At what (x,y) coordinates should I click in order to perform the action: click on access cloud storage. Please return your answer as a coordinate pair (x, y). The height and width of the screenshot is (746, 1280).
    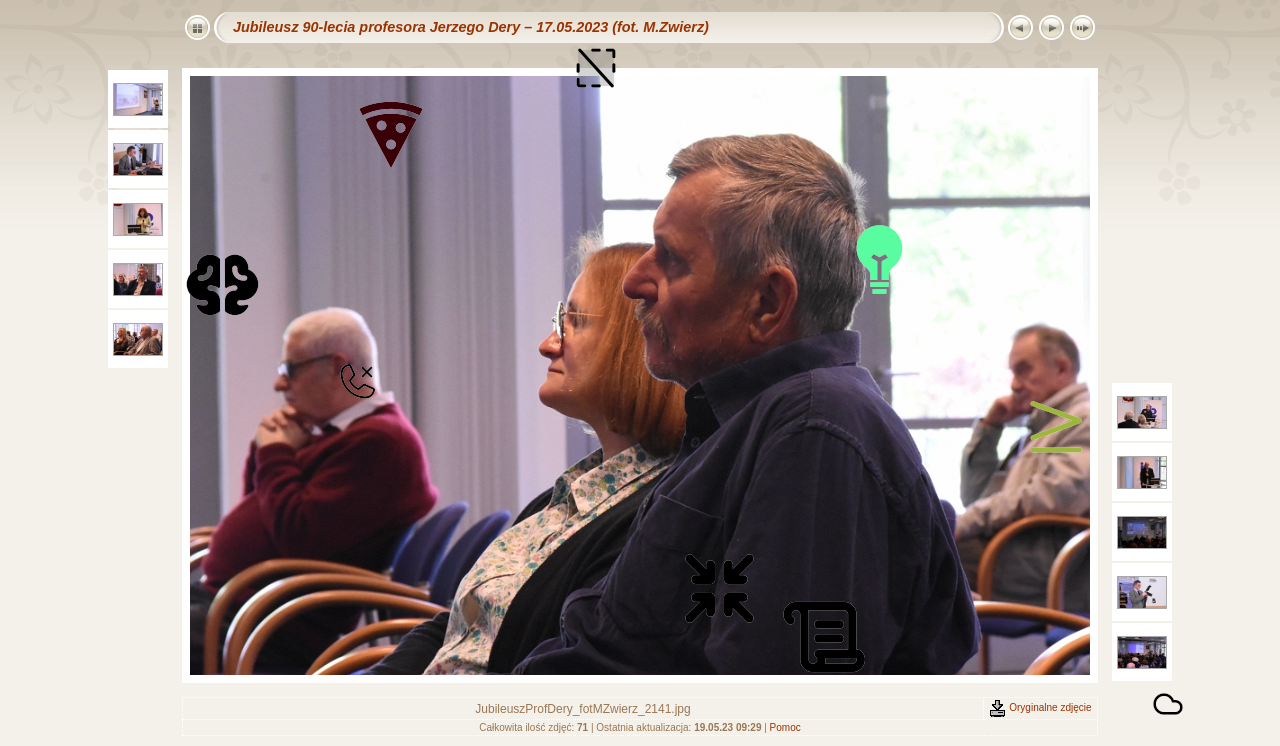
    Looking at the image, I should click on (1168, 704).